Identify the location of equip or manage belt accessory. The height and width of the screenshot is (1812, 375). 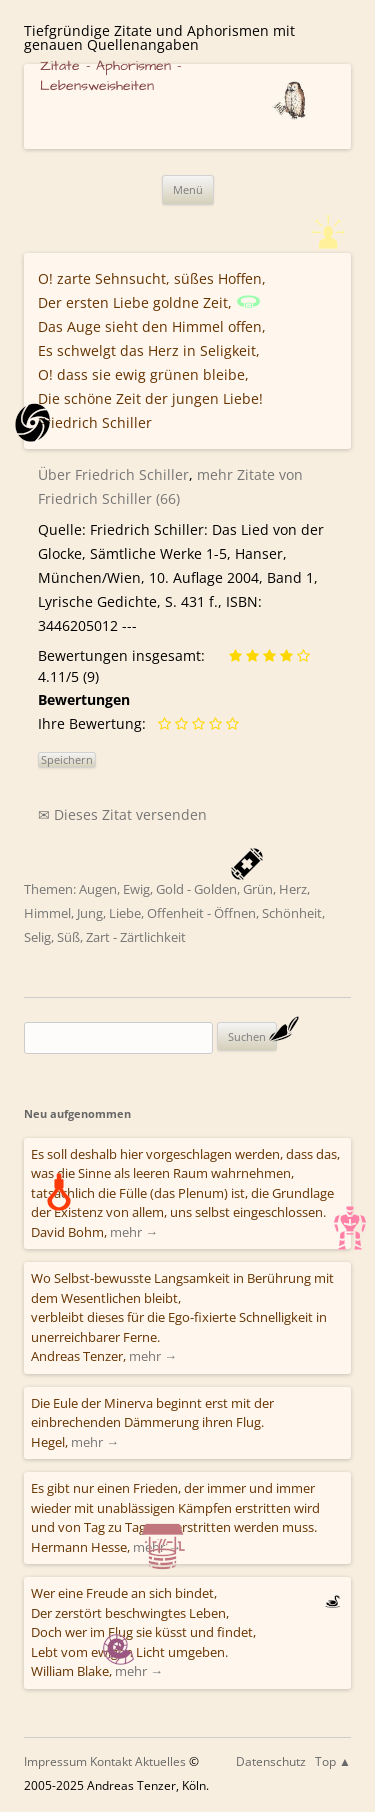
(248, 301).